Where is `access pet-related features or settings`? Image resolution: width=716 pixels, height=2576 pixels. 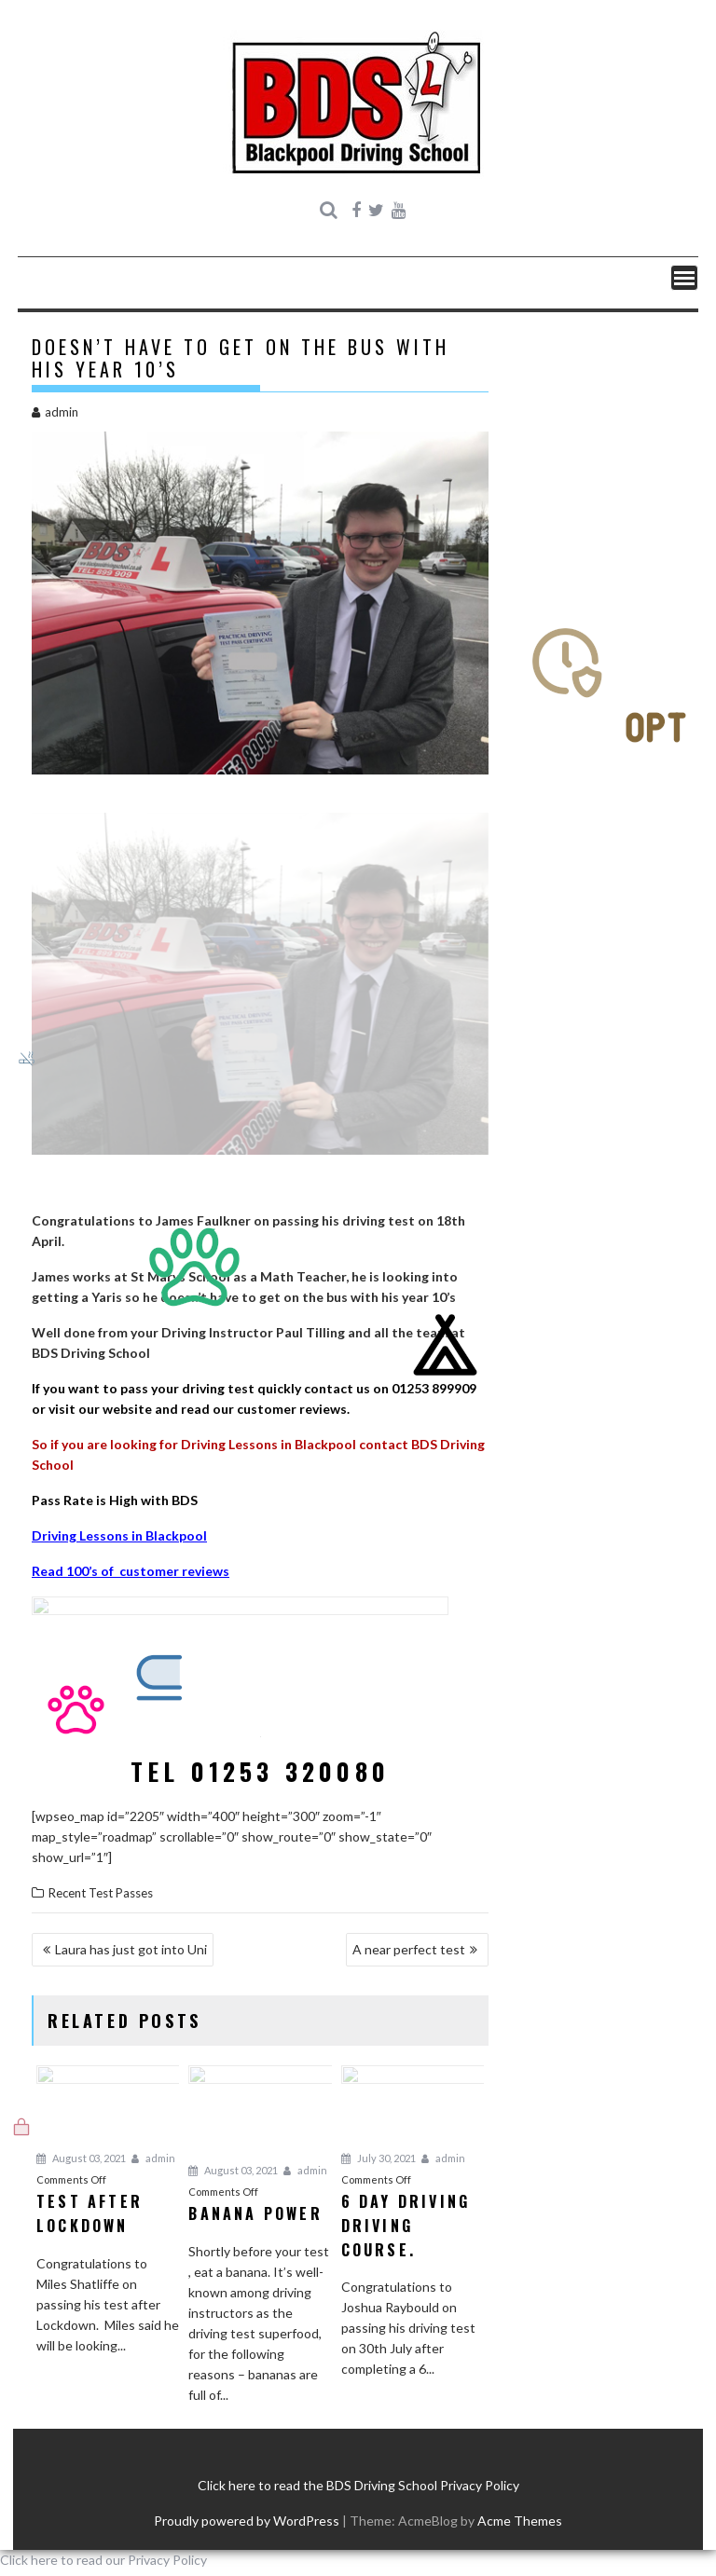 access pet-related features or settings is located at coordinates (76, 1709).